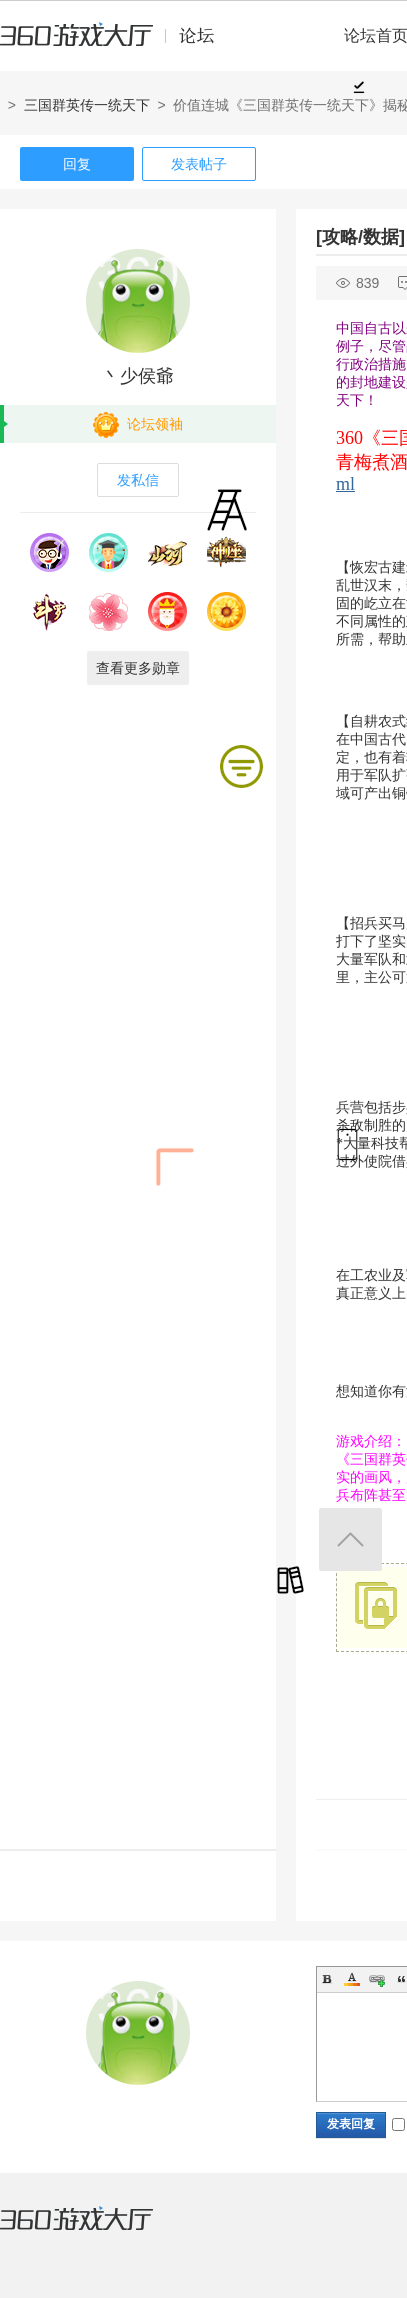 This screenshot has height=2298, width=407. What do you see at coordinates (359, 87) in the screenshot?
I see `download complete` at bounding box center [359, 87].